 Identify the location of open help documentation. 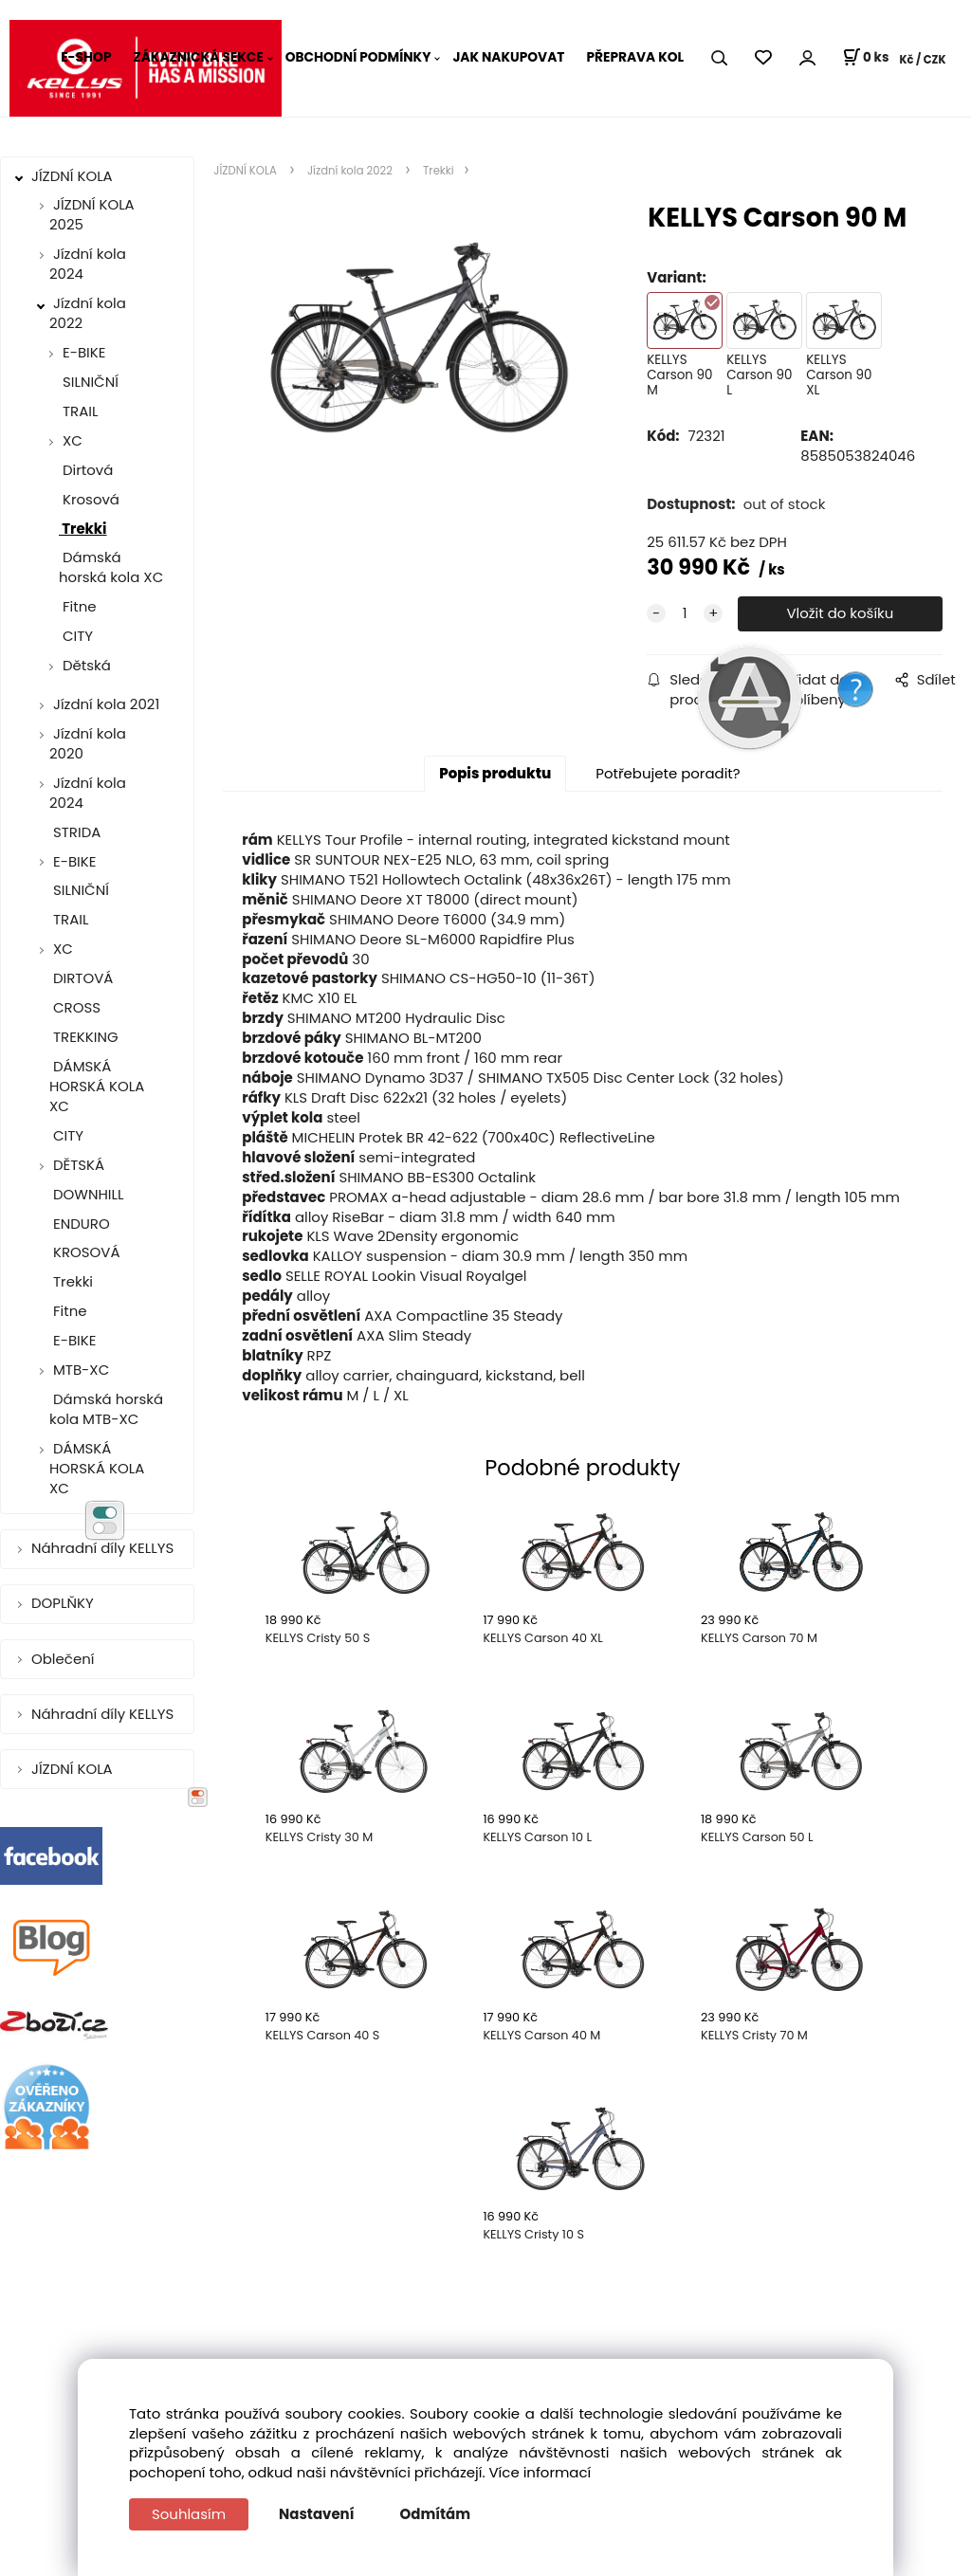
(855, 689).